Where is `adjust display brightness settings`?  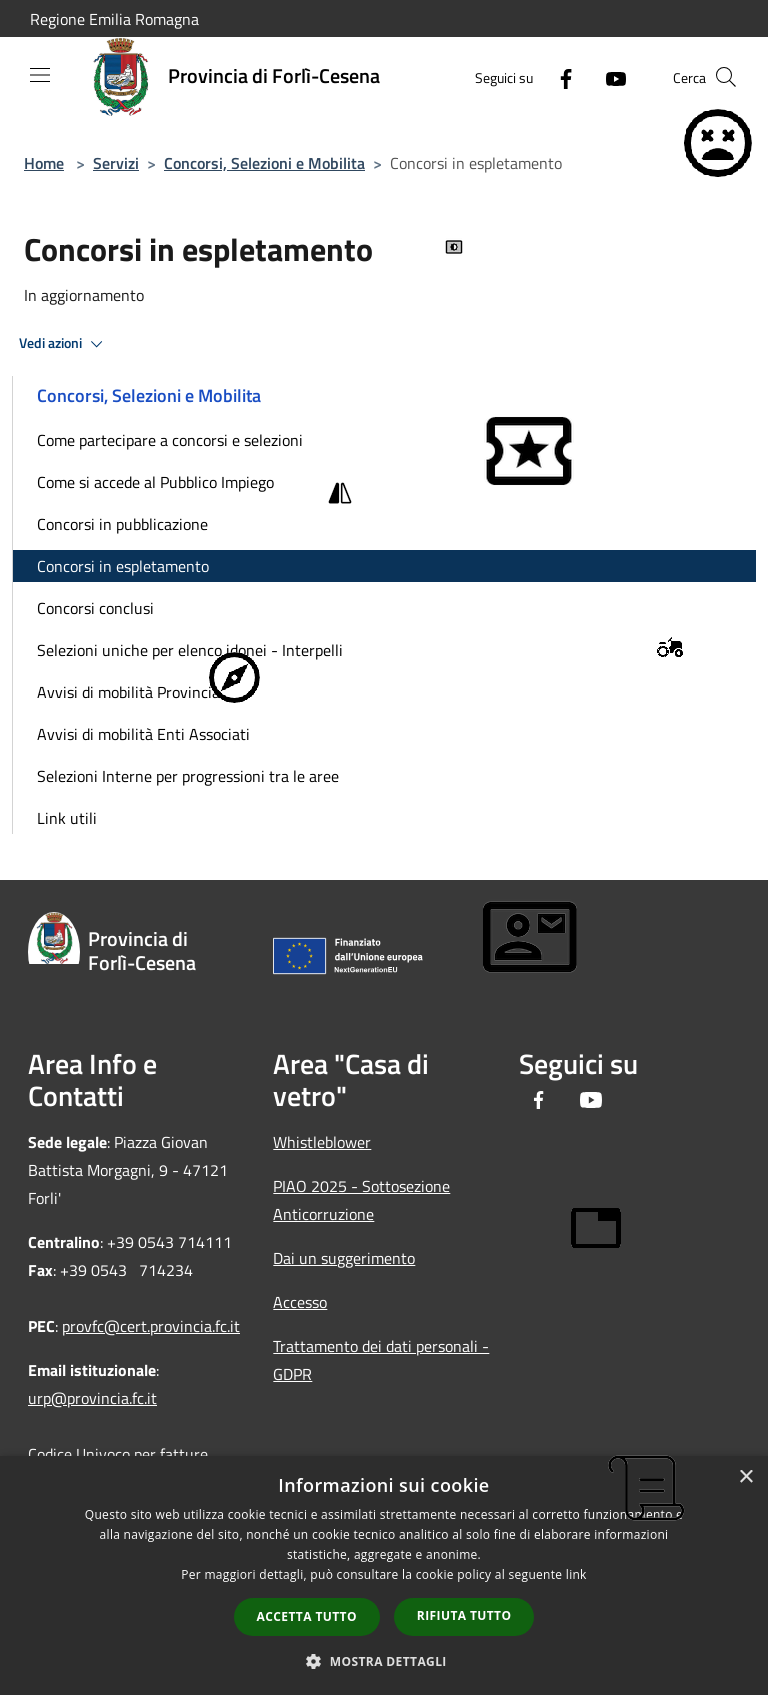
adjust display brightness settings is located at coordinates (454, 247).